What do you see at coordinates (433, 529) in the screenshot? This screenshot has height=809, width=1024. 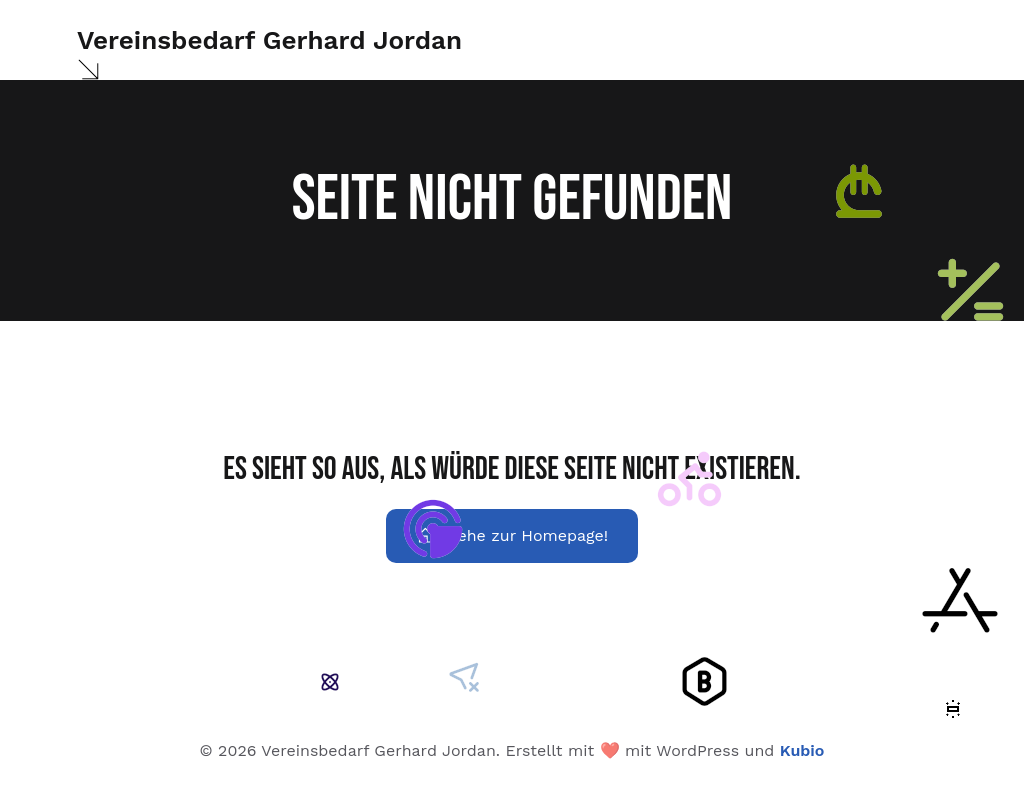 I see `scan for nearby devices or networks` at bounding box center [433, 529].